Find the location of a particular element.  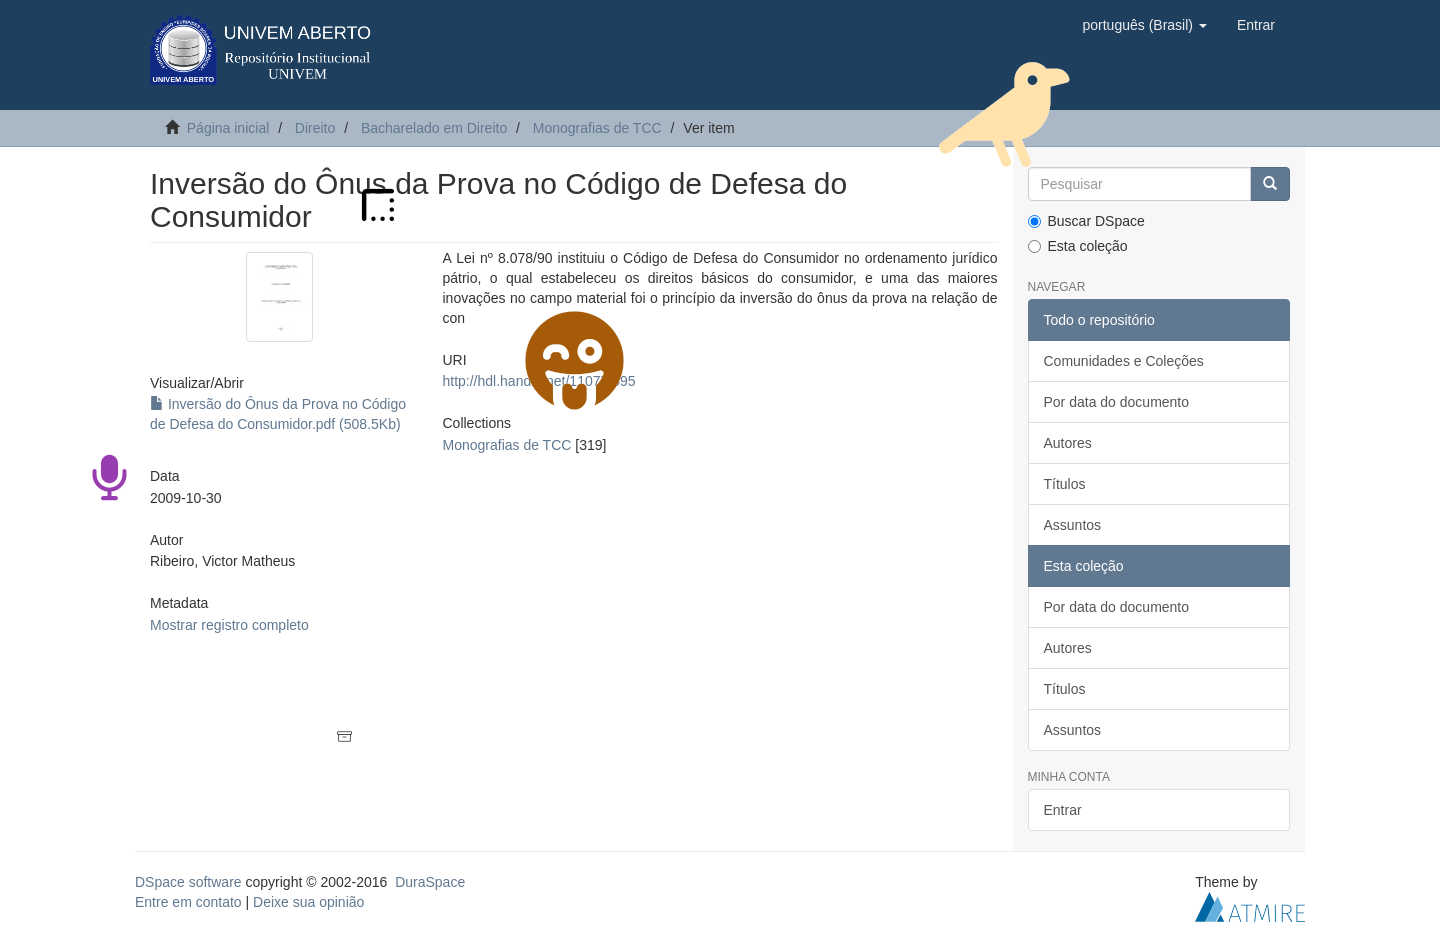

insert a playful or silly emoji reaction is located at coordinates (574, 360).